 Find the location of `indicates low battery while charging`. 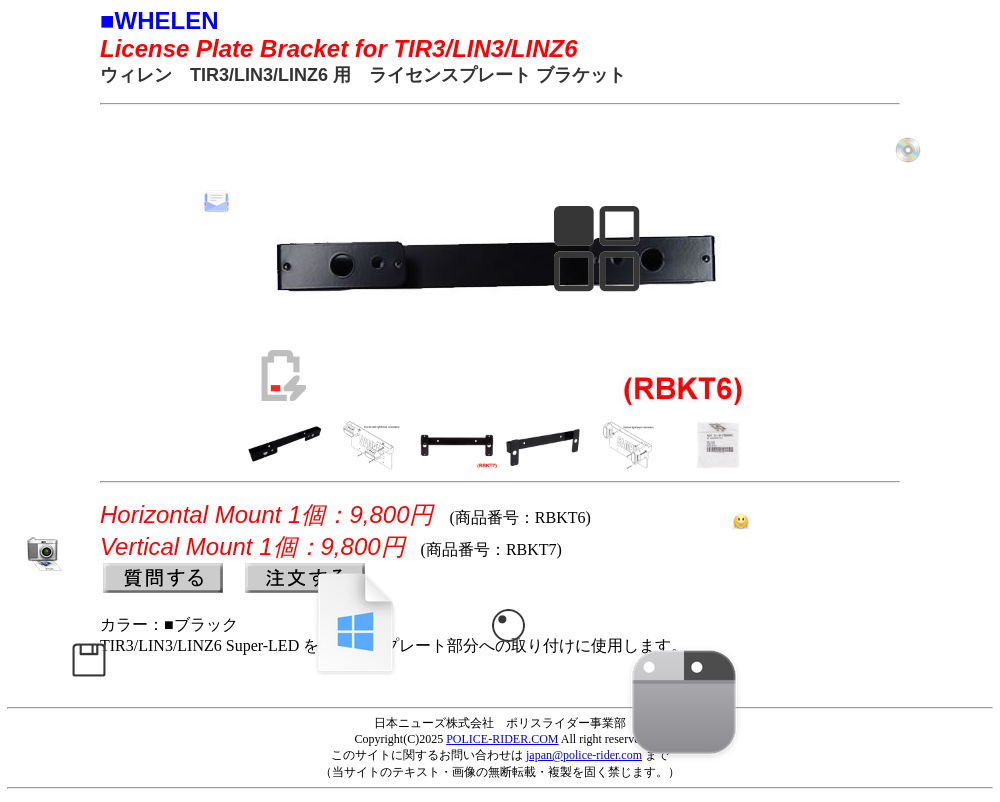

indicates low battery while charging is located at coordinates (280, 375).